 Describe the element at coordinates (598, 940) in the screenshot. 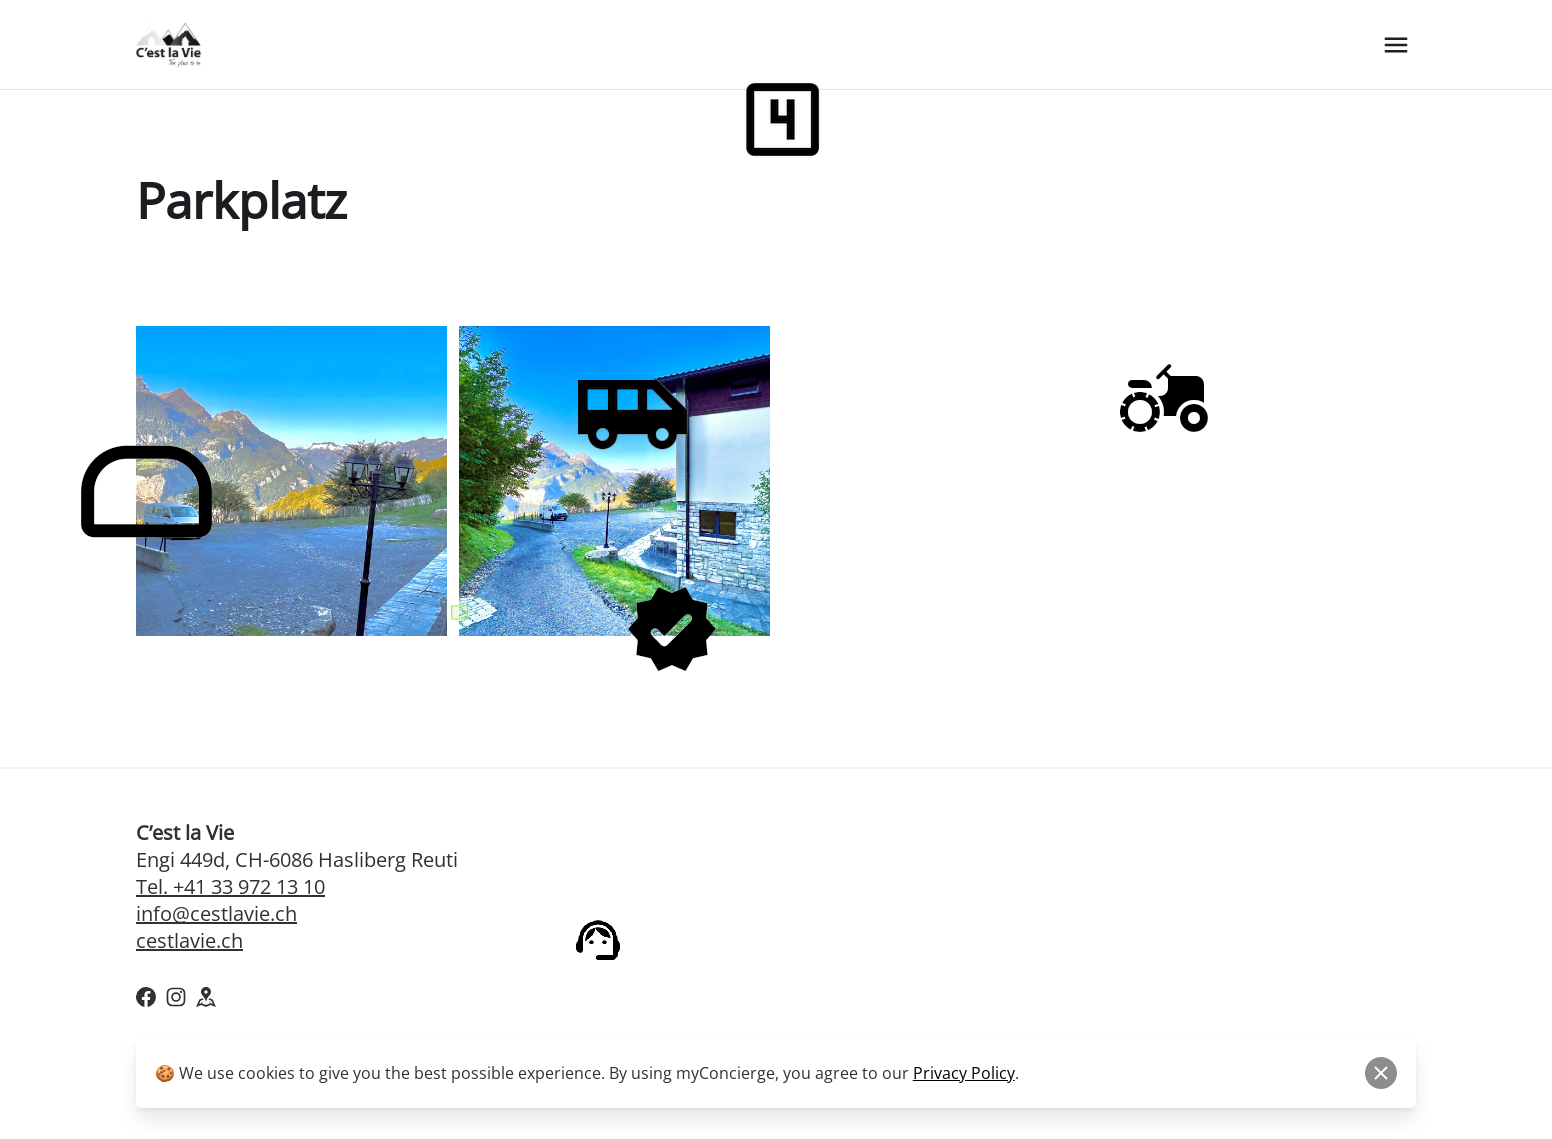

I see `contact customer support` at that location.